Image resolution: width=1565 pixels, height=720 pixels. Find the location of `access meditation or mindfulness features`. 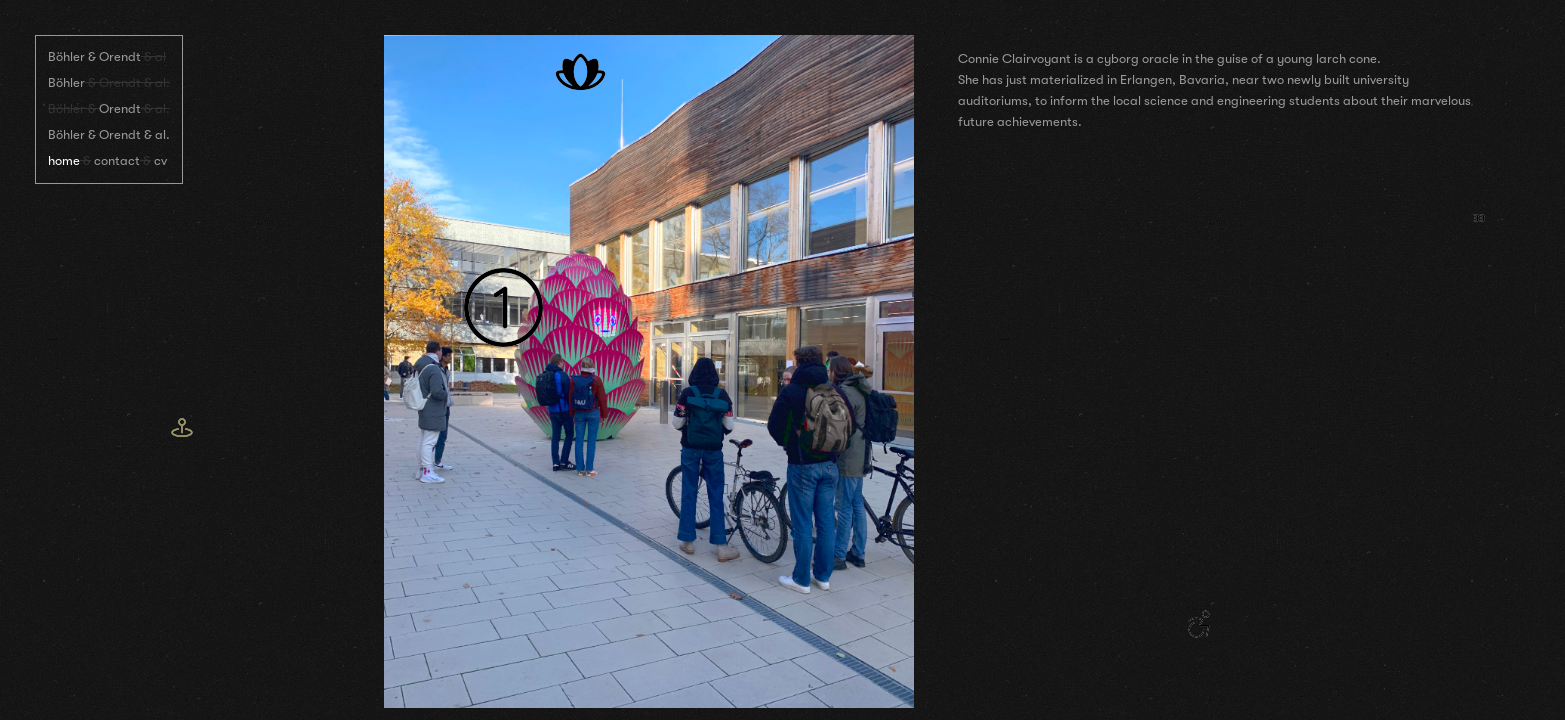

access meditation or mindfulness features is located at coordinates (580, 73).